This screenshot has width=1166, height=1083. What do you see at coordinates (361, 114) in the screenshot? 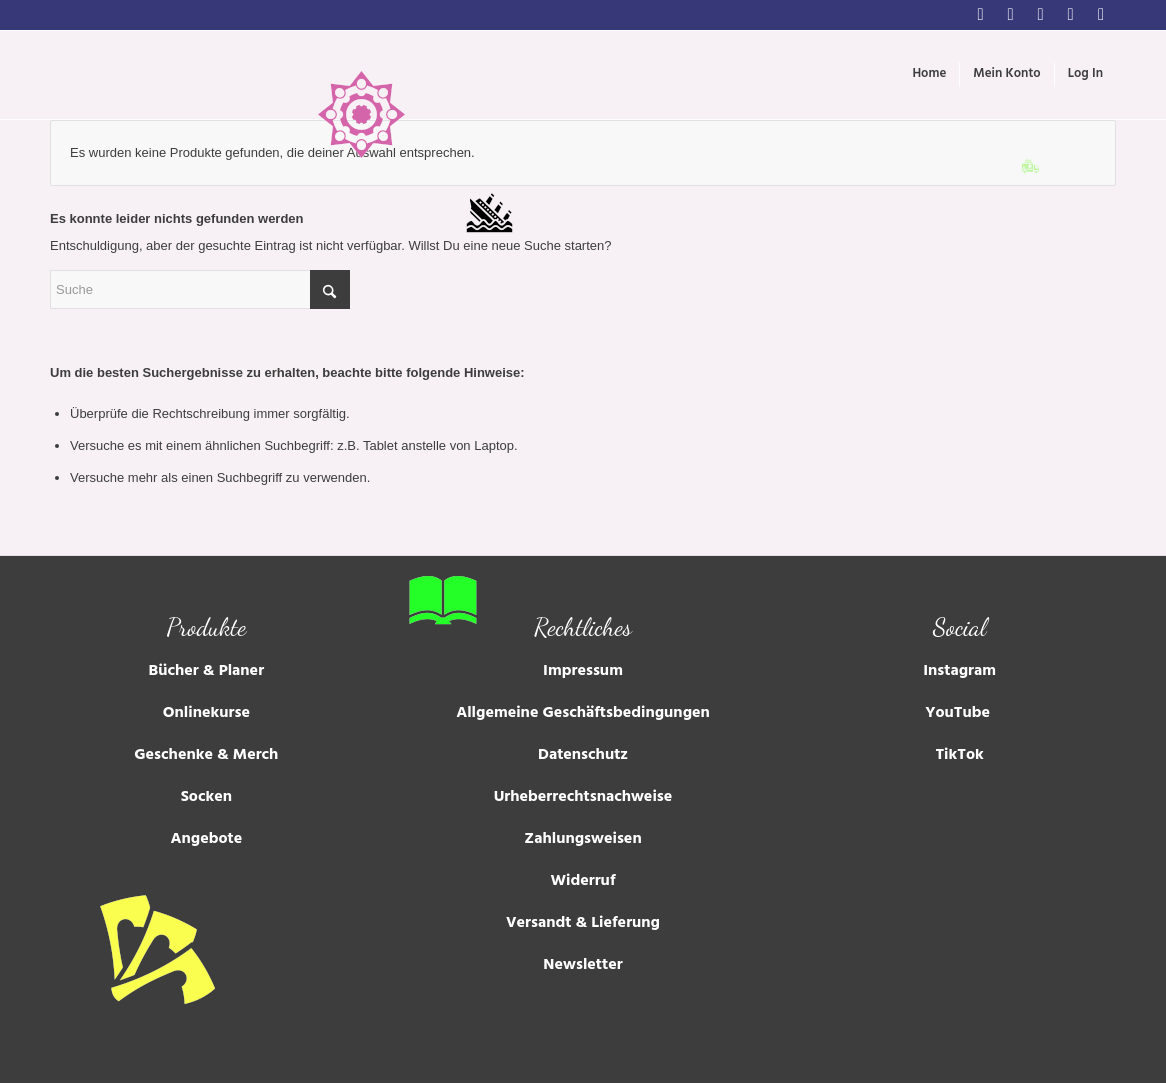
I see `decorative badge or achievement emblem` at bounding box center [361, 114].